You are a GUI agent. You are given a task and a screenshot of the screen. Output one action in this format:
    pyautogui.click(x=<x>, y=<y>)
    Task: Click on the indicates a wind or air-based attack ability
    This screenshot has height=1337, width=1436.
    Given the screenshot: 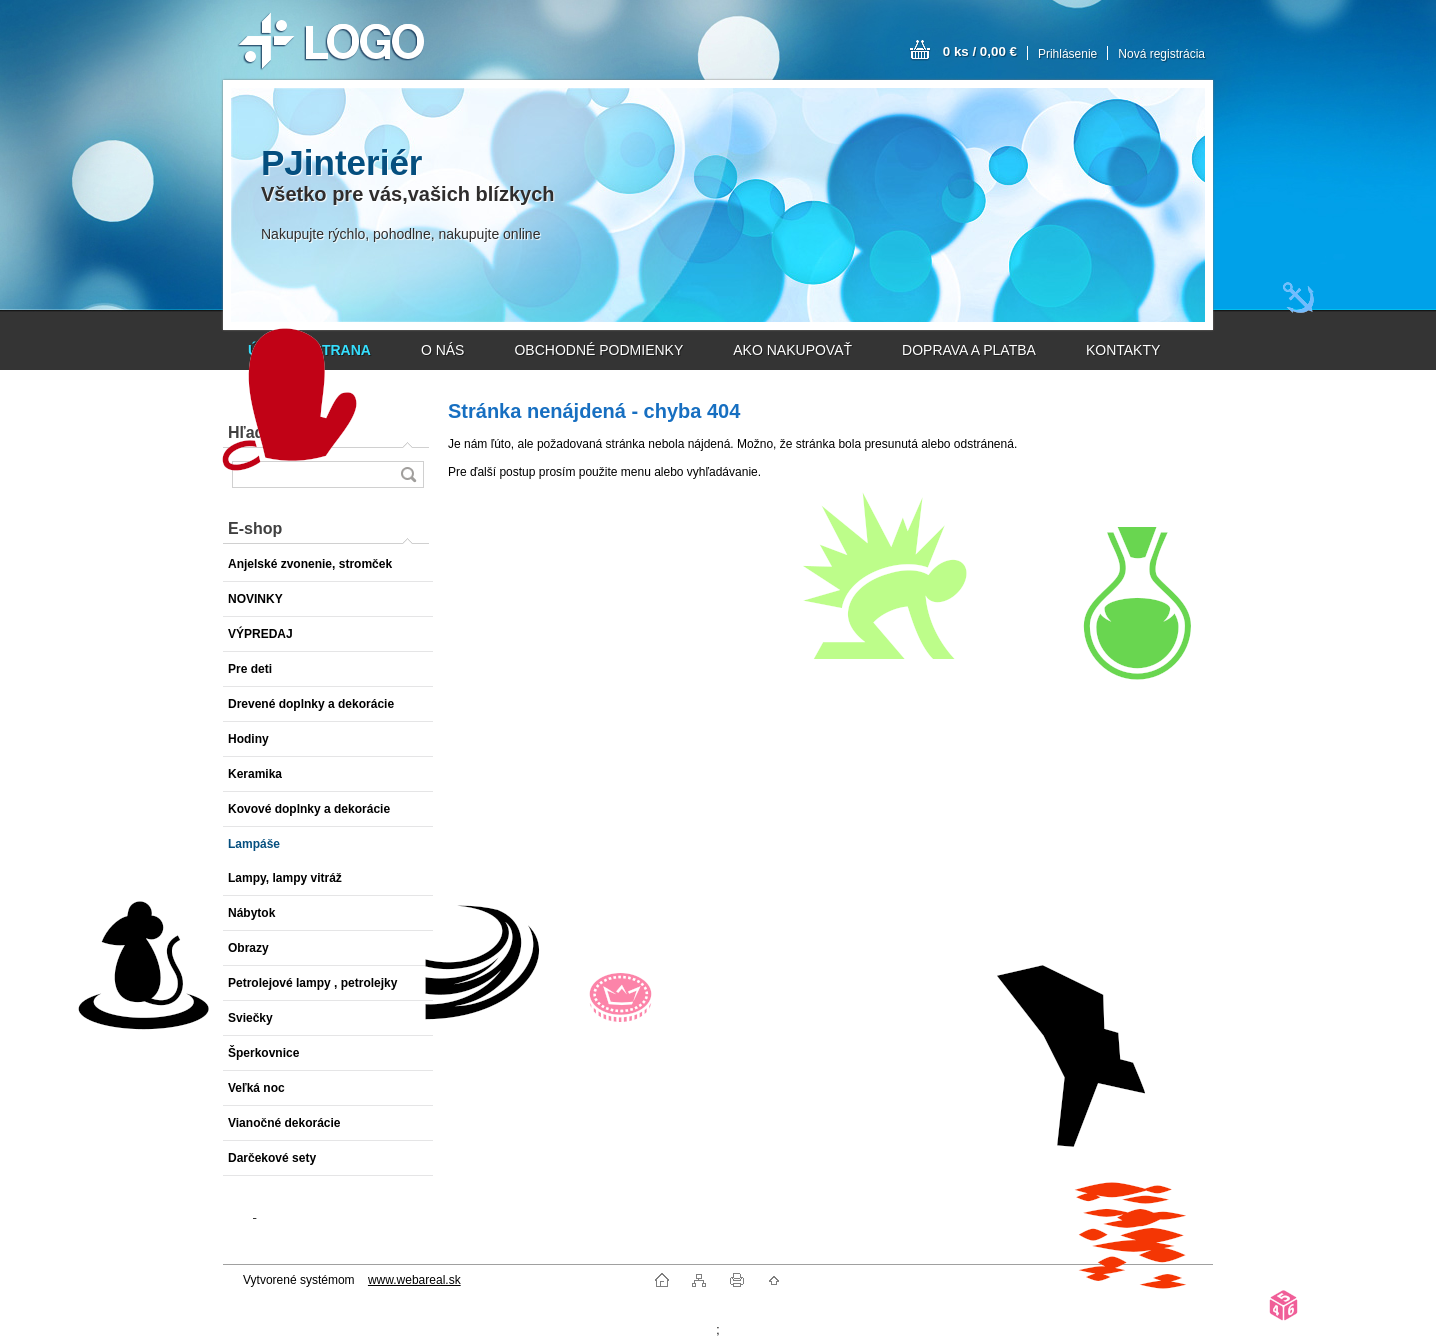 What is the action you would take?
    pyautogui.click(x=482, y=963)
    